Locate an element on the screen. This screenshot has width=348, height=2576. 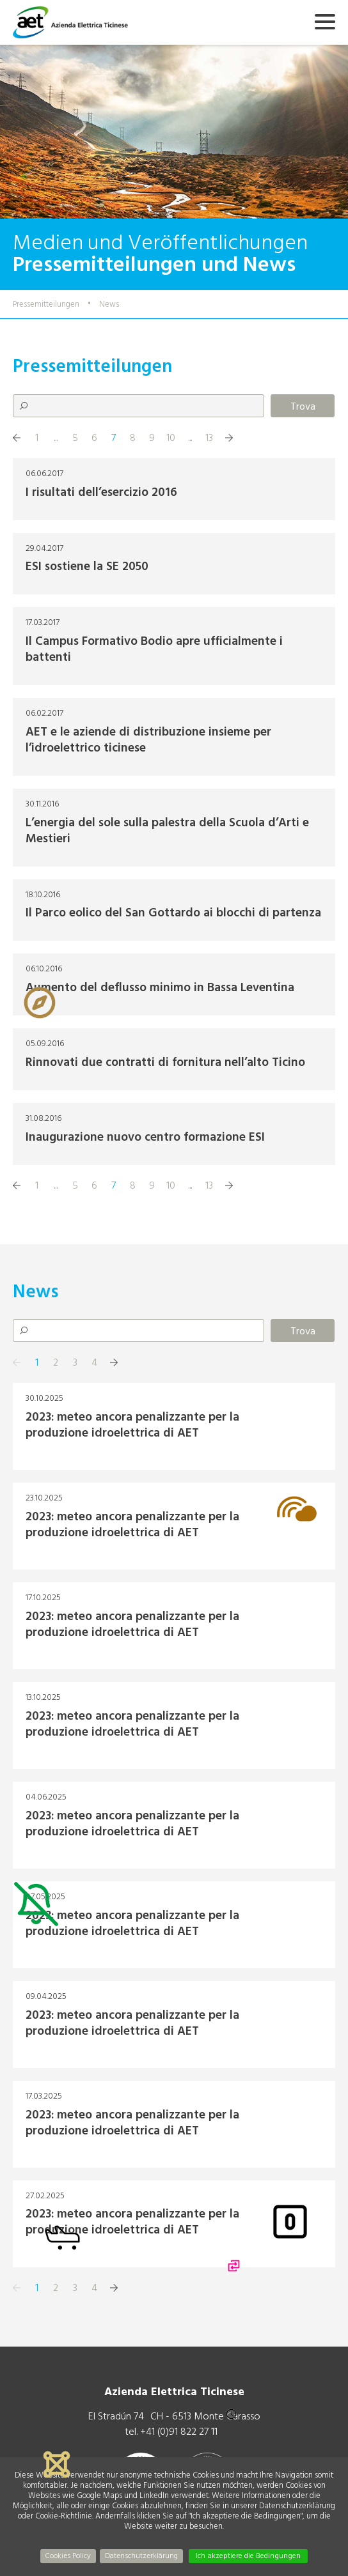
open navigation or directions is located at coordinates (40, 1003).